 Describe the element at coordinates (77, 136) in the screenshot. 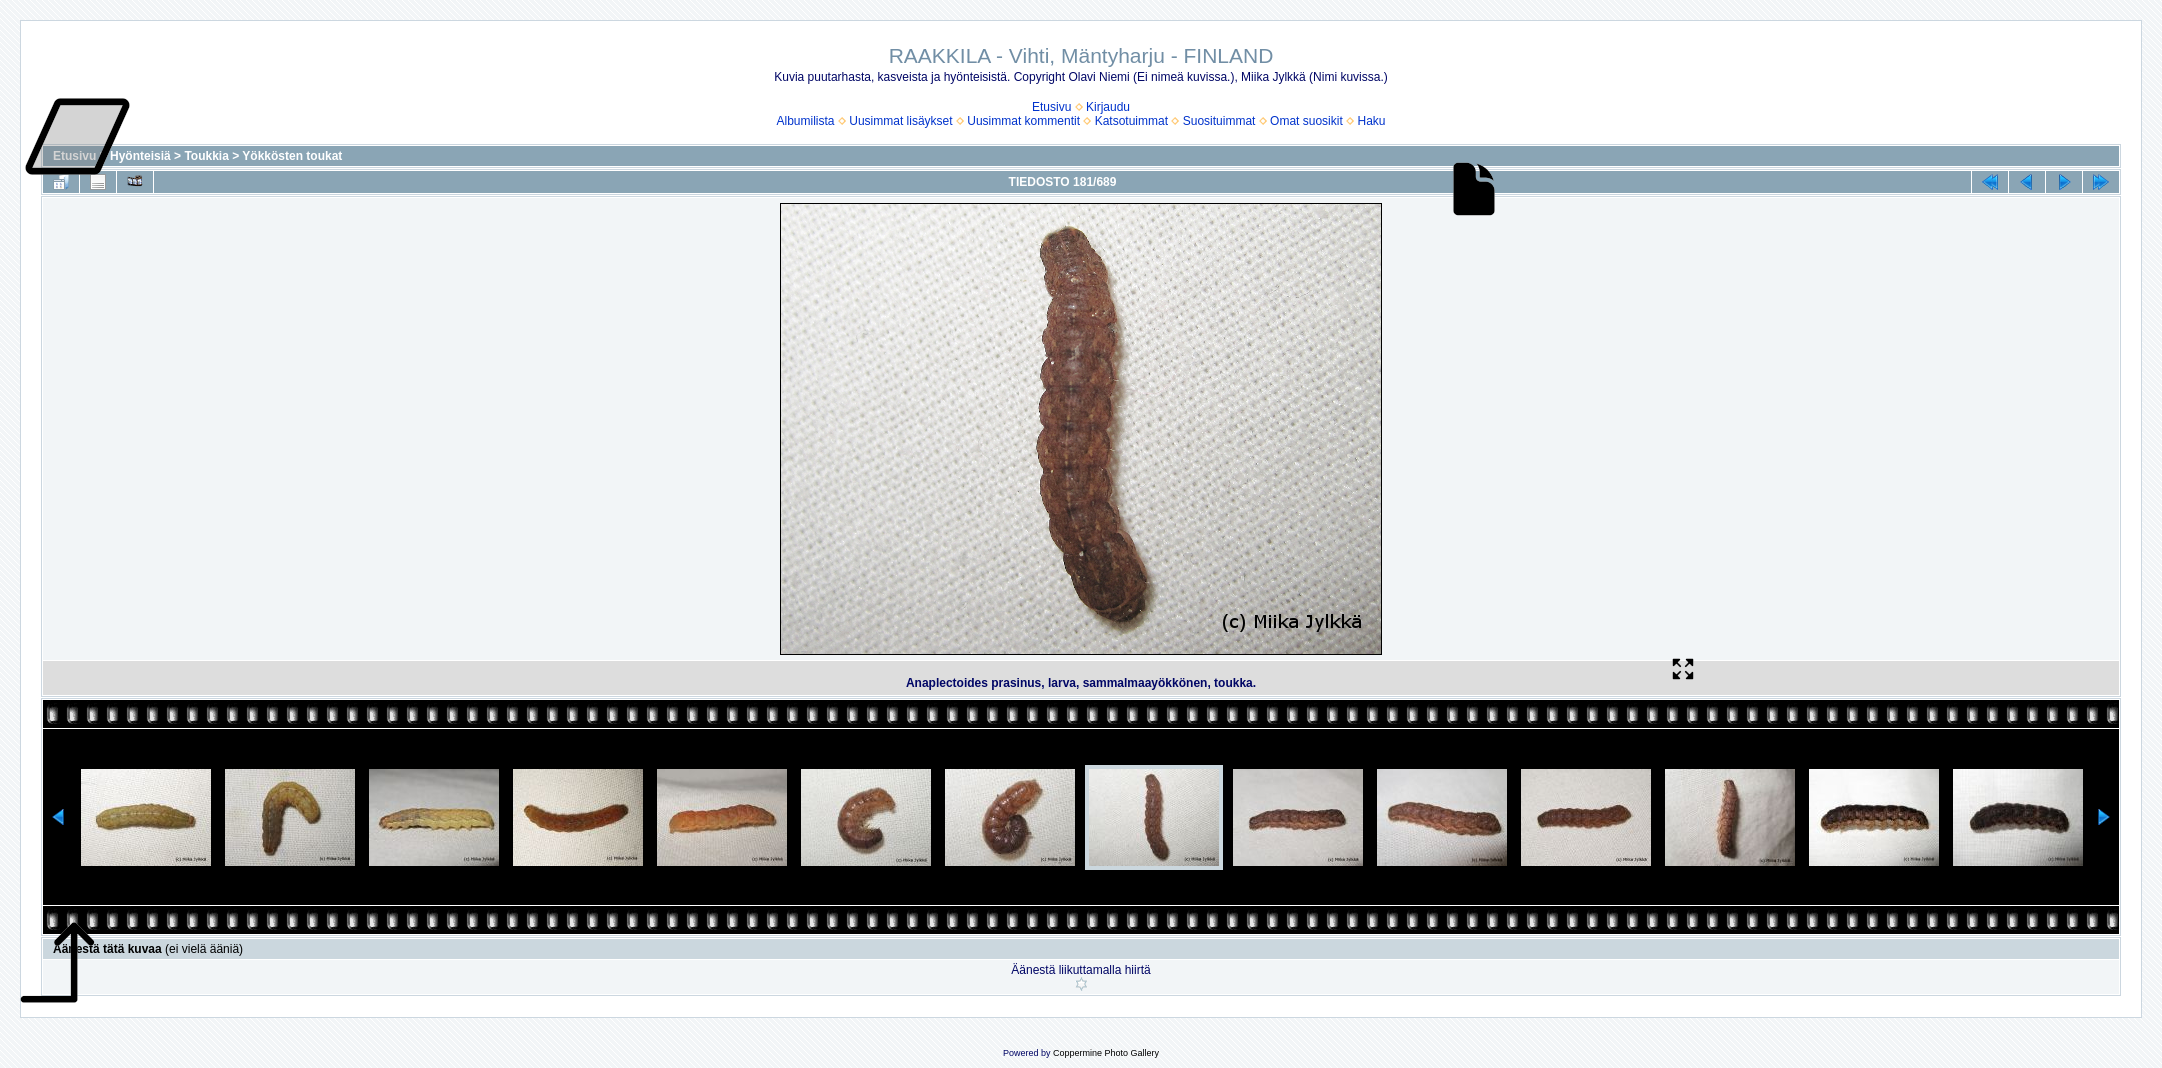

I see `parallelogram shape tool` at that location.